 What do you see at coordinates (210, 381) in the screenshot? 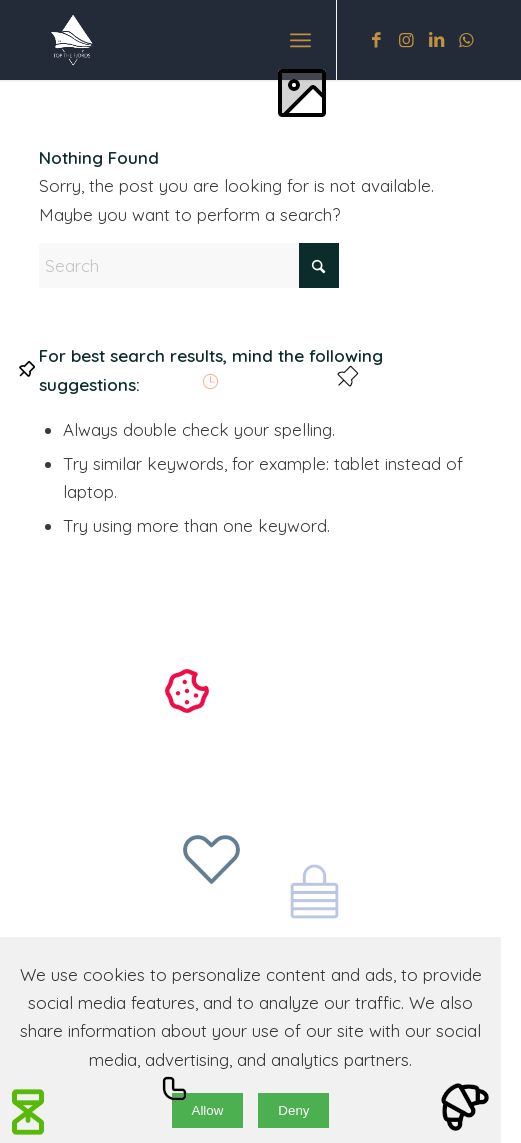
I see `view time or clock settings` at bounding box center [210, 381].